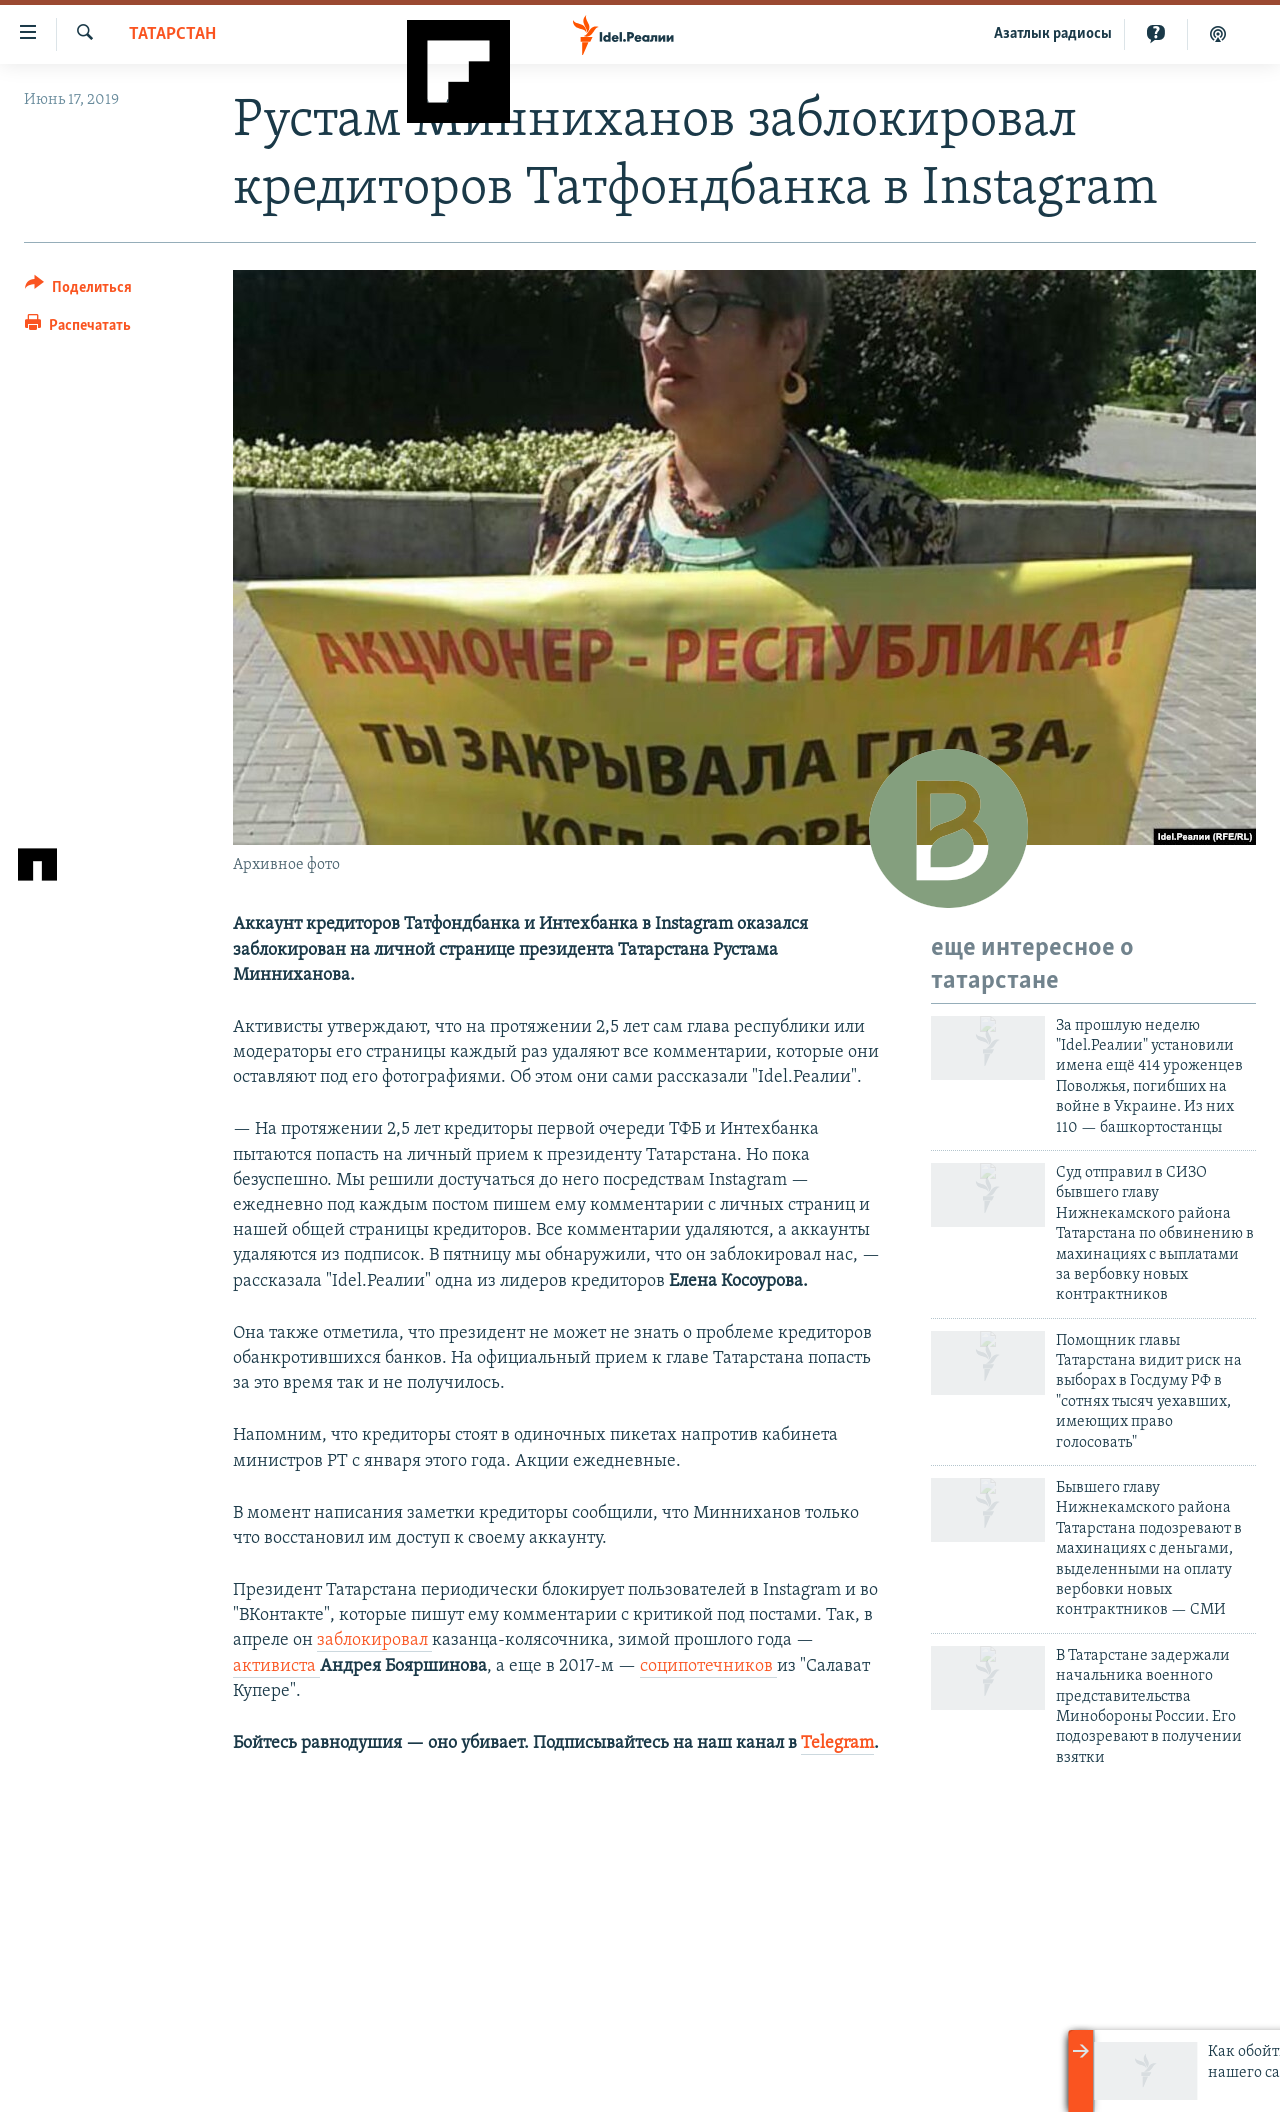  Describe the element at coordinates (948, 828) in the screenshot. I see `brevo email marketing platform logo` at that location.